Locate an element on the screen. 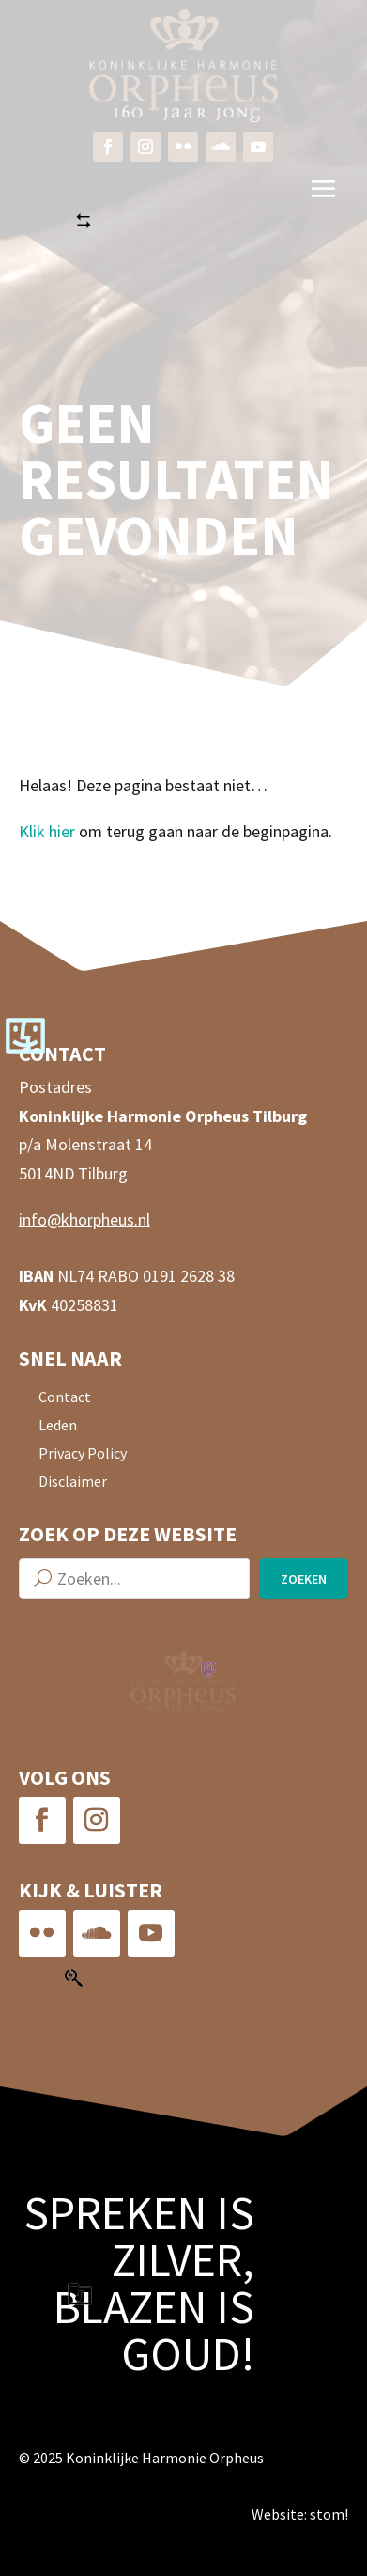 The image size is (367, 2576). open your music folder is located at coordinates (80, 2294).